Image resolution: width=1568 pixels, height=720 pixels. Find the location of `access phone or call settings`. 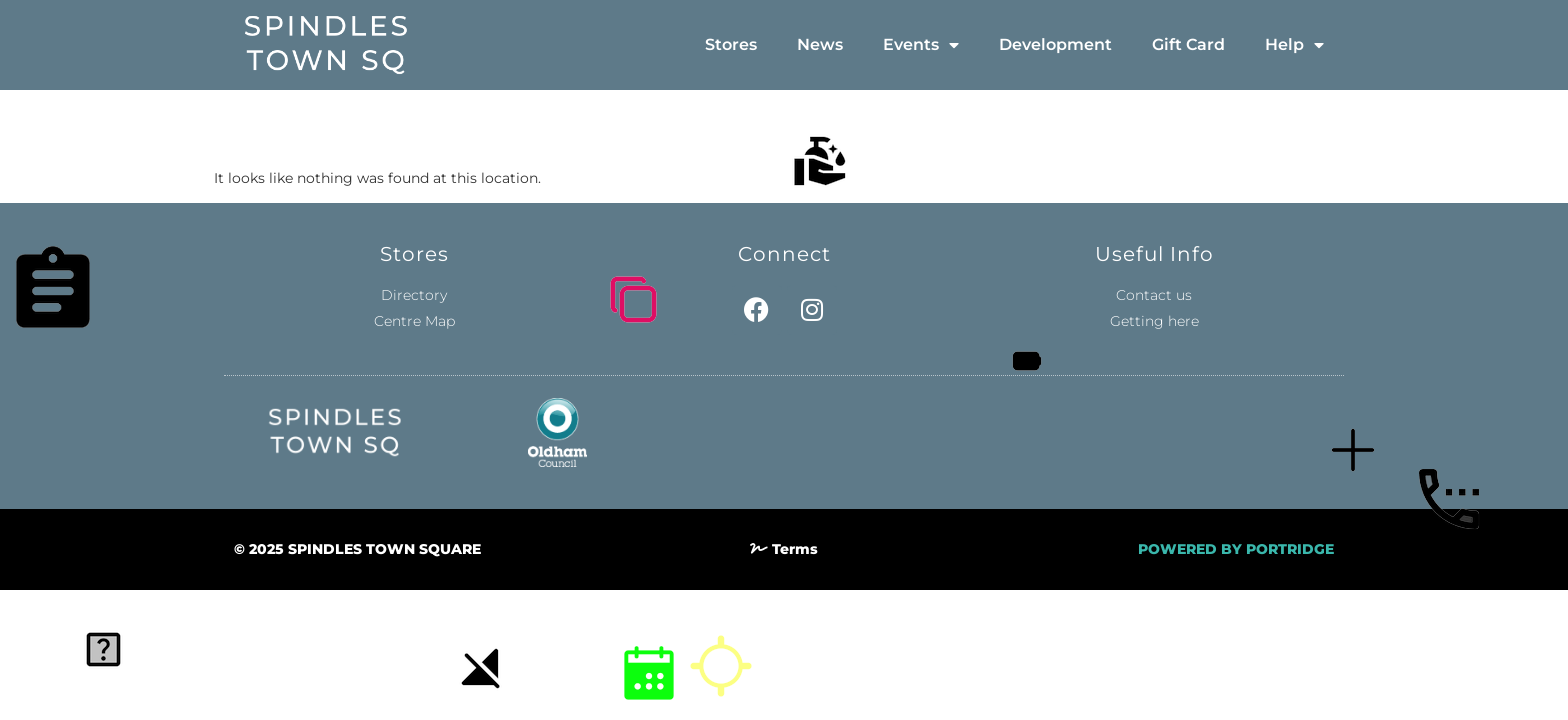

access phone or call settings is located at coordinates (1449, 499).